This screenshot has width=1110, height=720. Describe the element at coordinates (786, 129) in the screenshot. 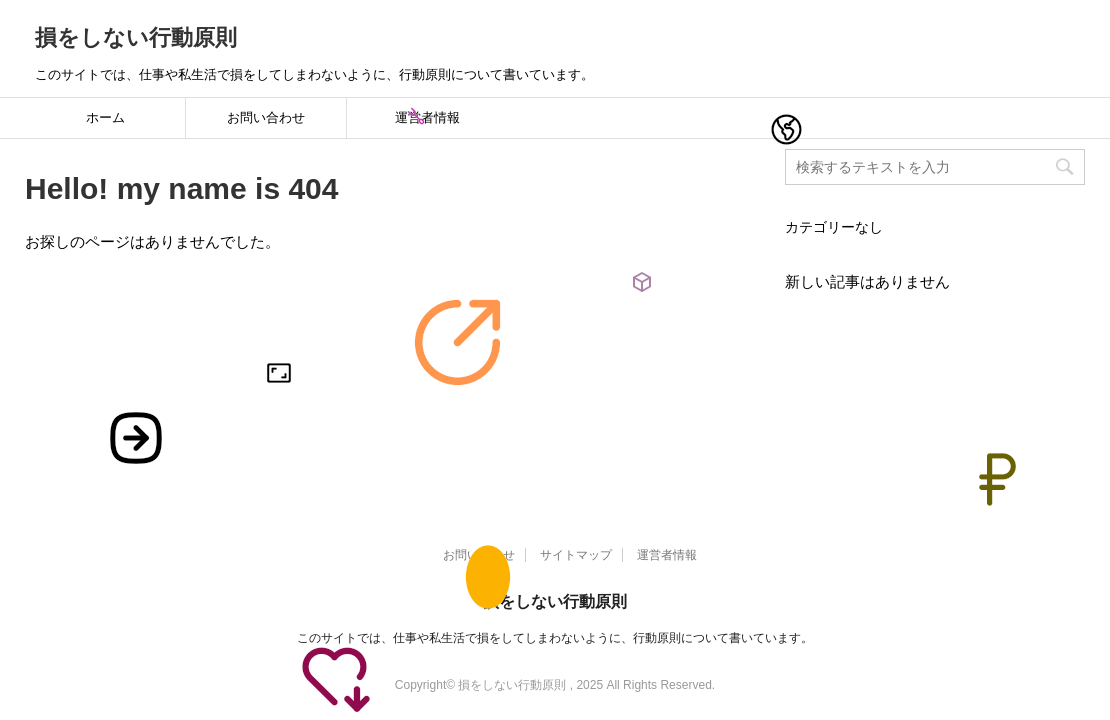

I see `view americas region or western hemisphere` at that location.